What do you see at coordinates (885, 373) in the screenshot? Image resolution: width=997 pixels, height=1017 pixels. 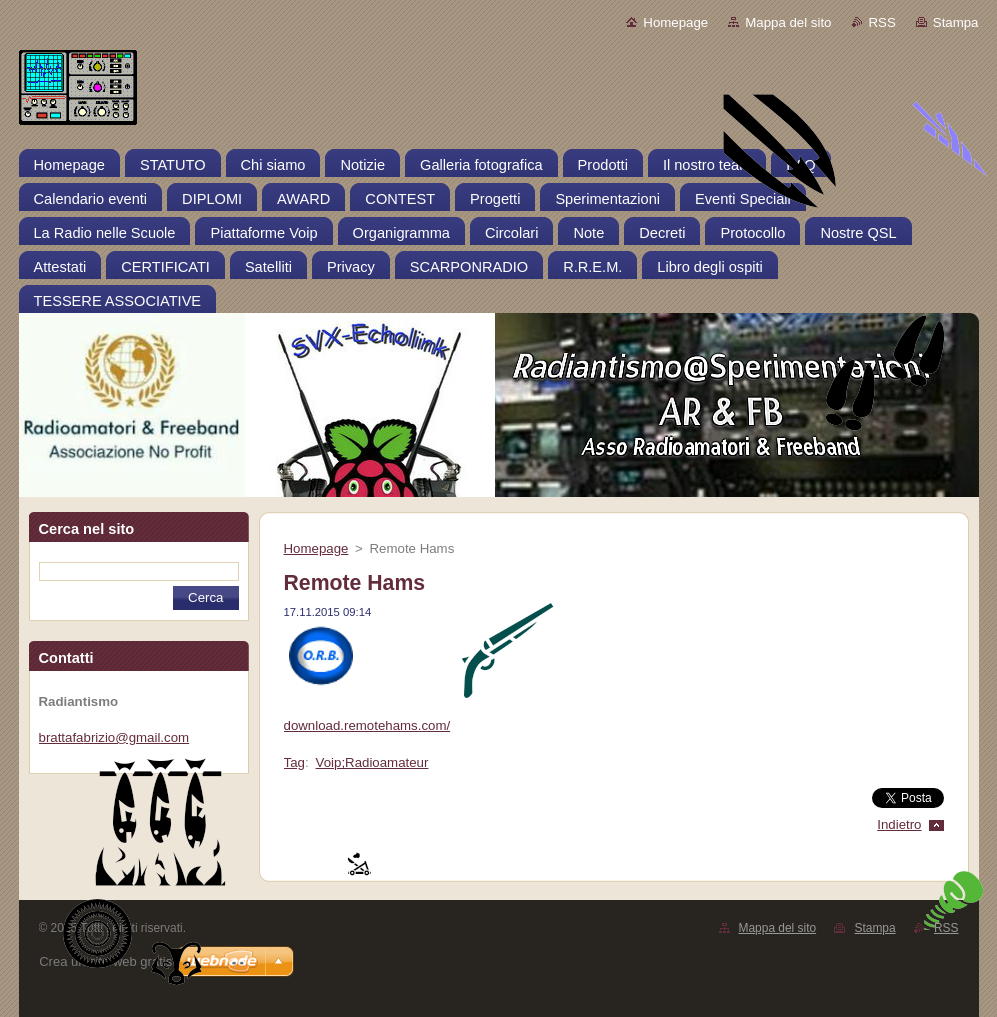 I see `track wildlife or animal sightings` at bounding box center [885, 373].